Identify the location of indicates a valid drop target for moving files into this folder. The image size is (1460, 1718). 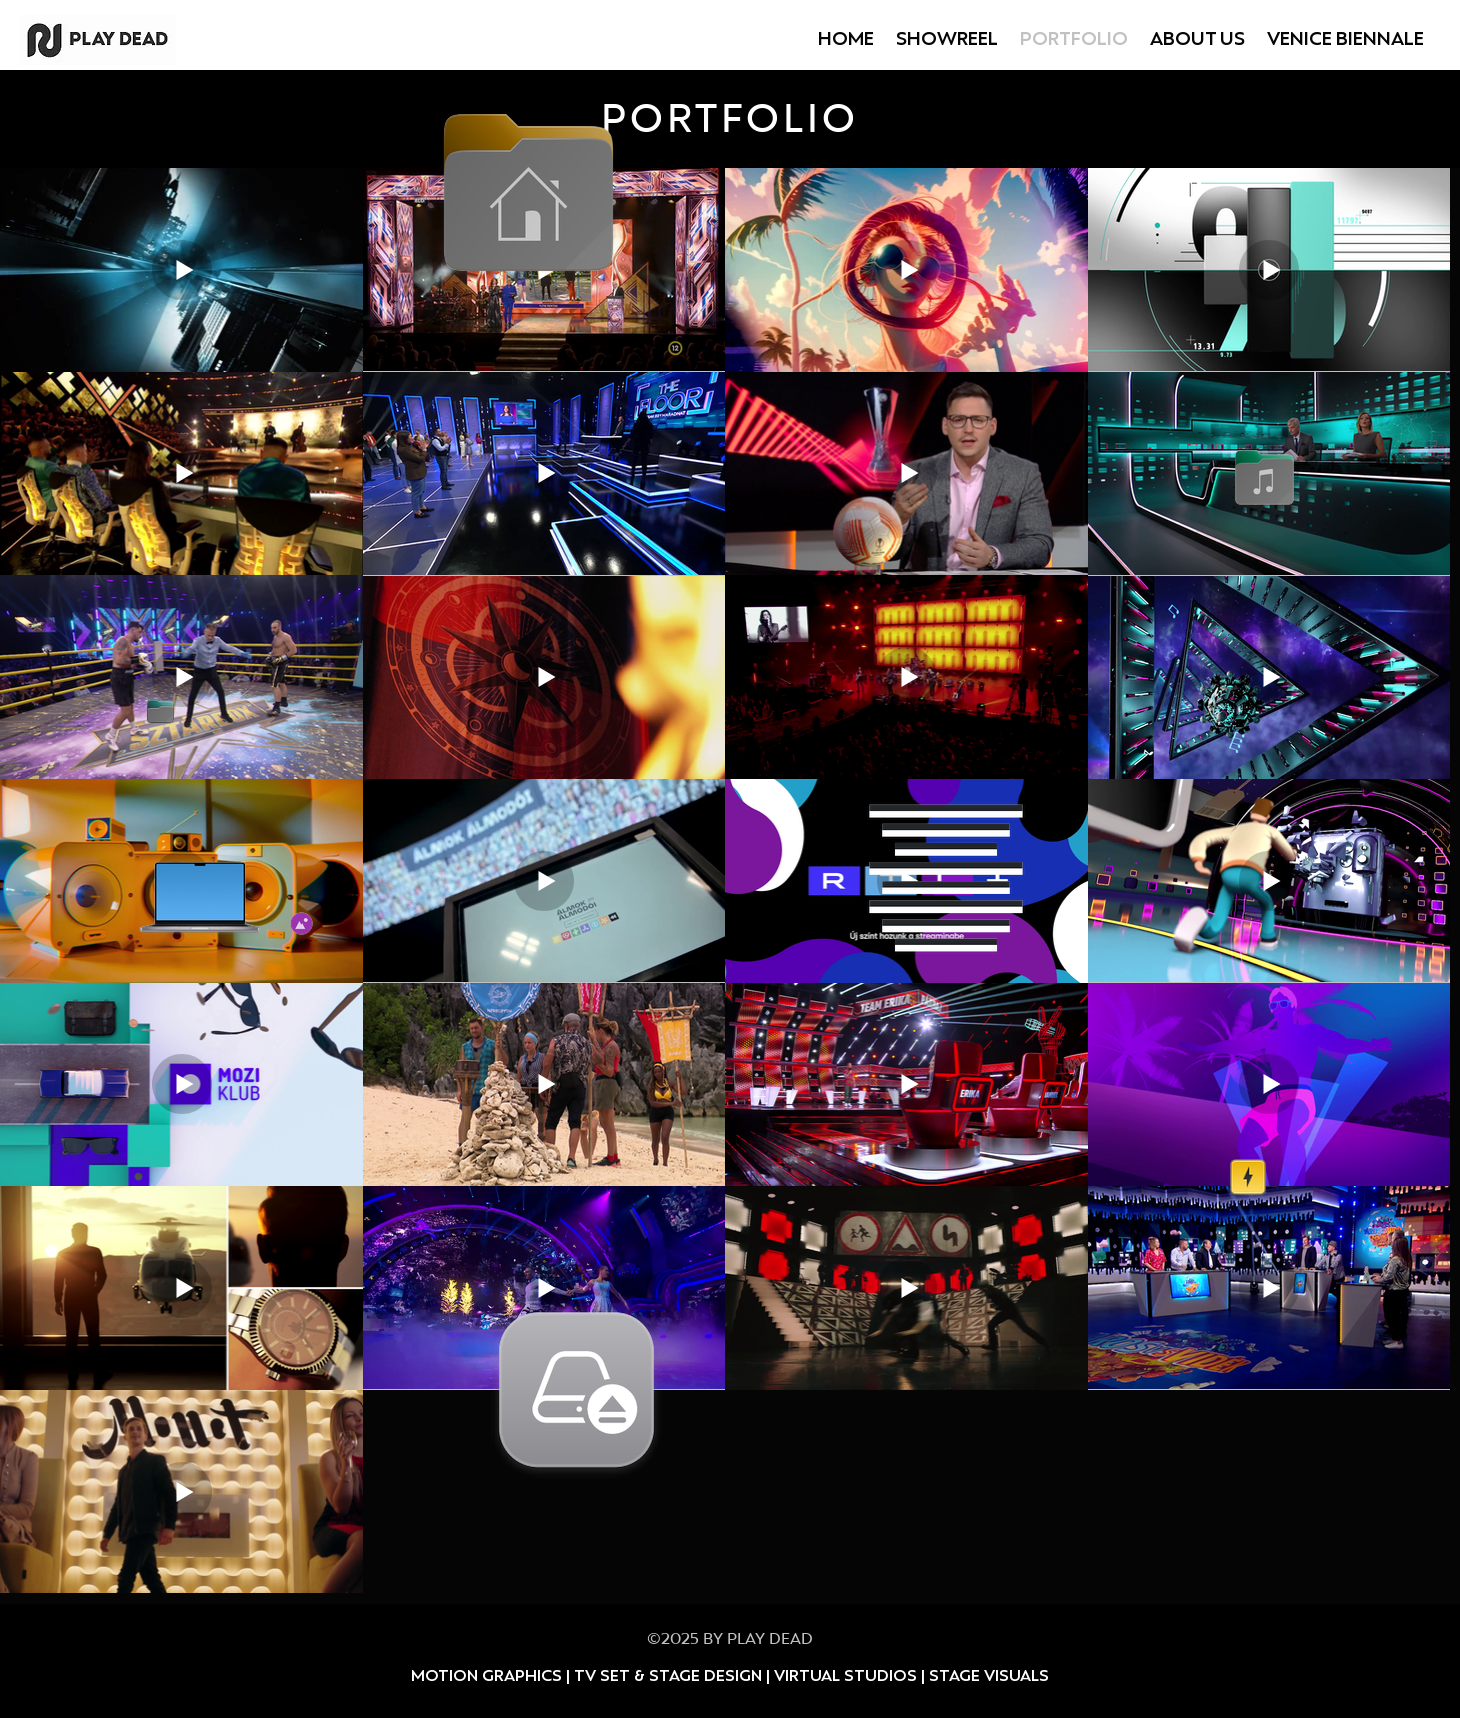
(160, 710).